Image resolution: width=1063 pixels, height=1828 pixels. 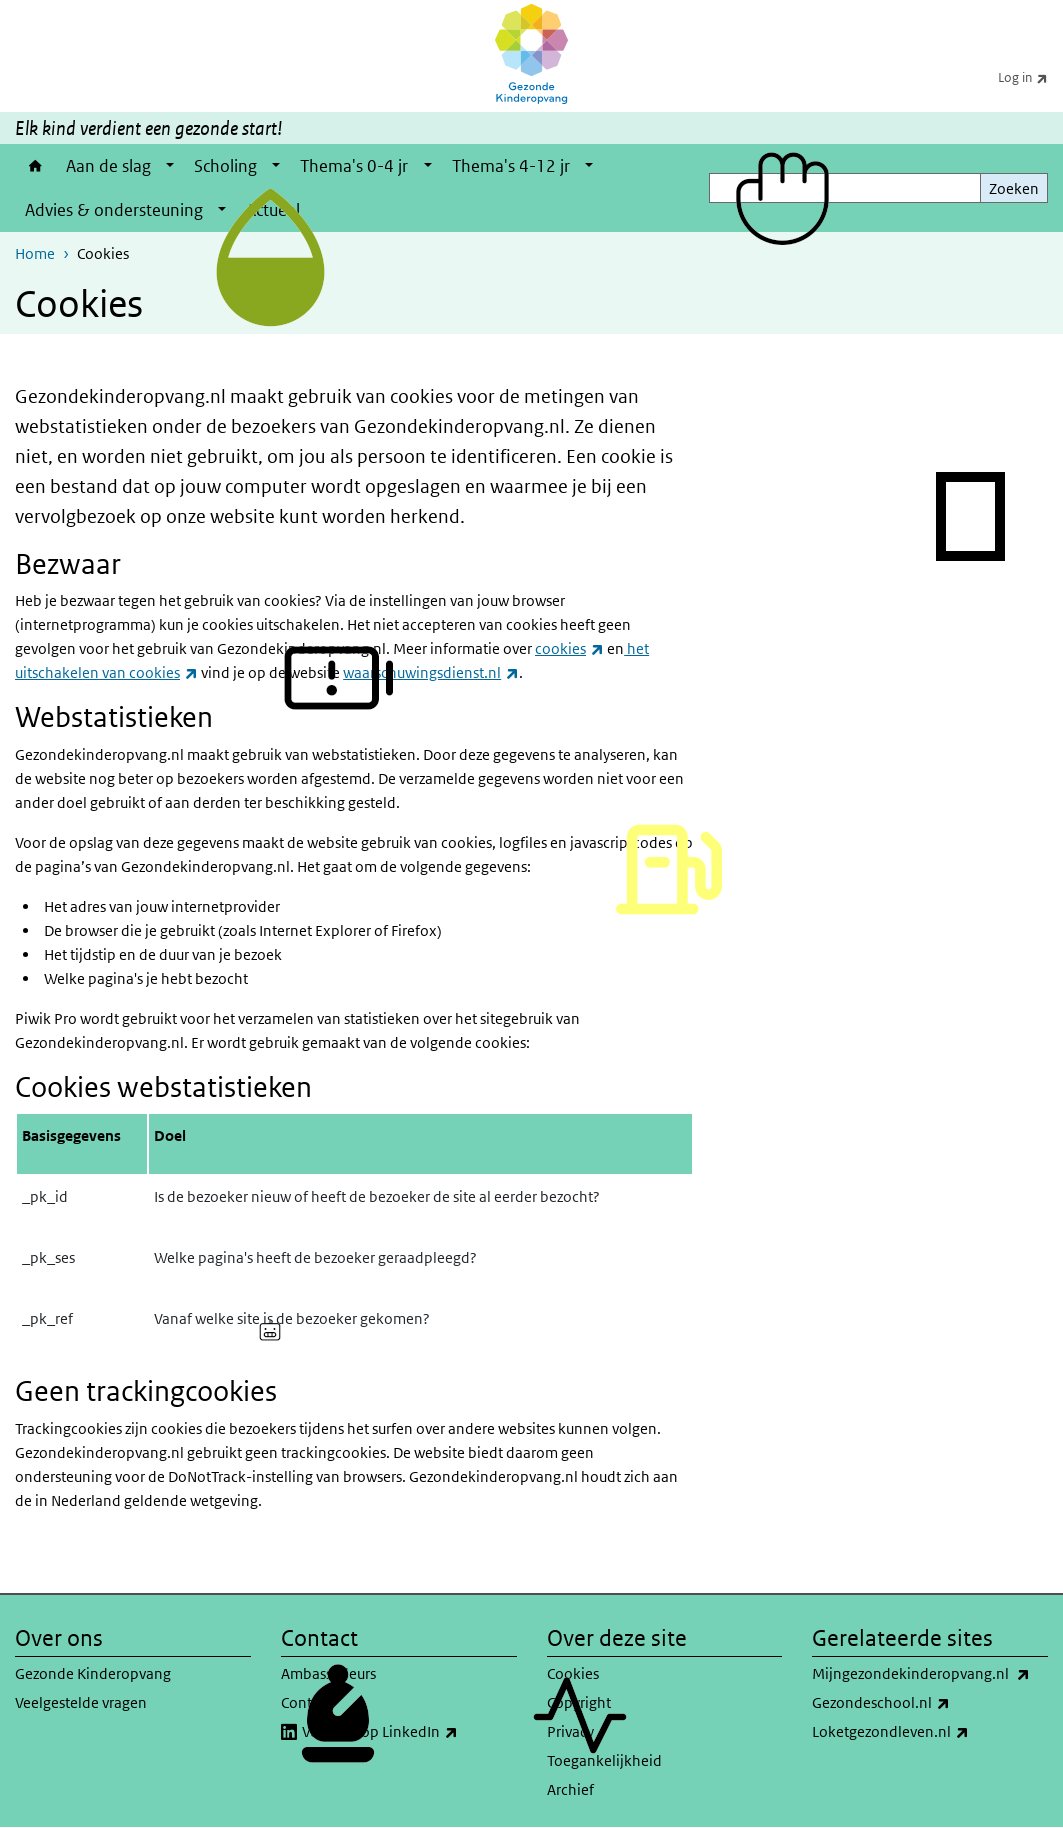 I want to click on view health or heart rate data, so click(x=580, y=1717).